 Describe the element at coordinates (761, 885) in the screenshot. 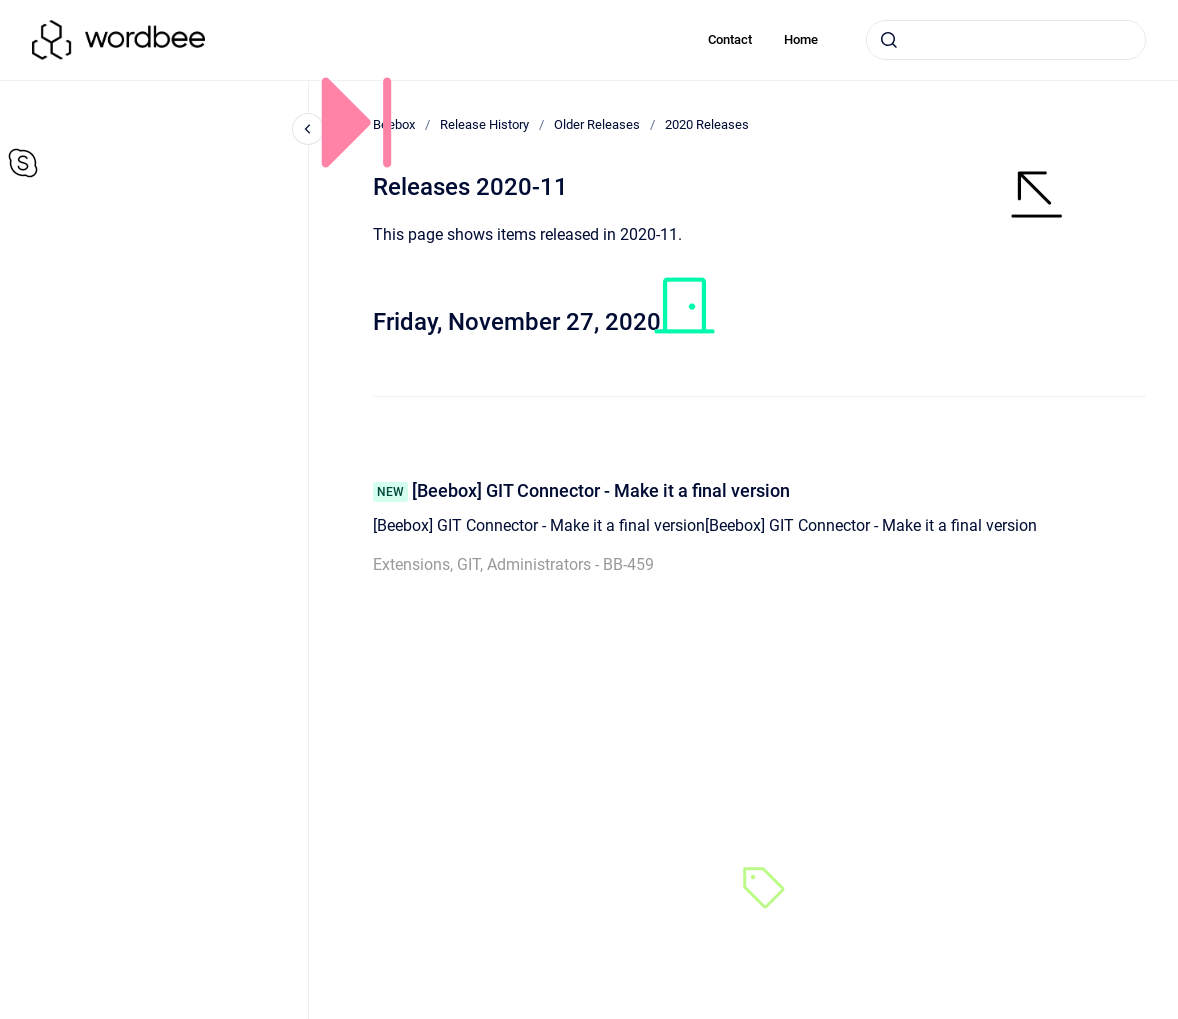

I see `add or manage tags for organization` at that location.